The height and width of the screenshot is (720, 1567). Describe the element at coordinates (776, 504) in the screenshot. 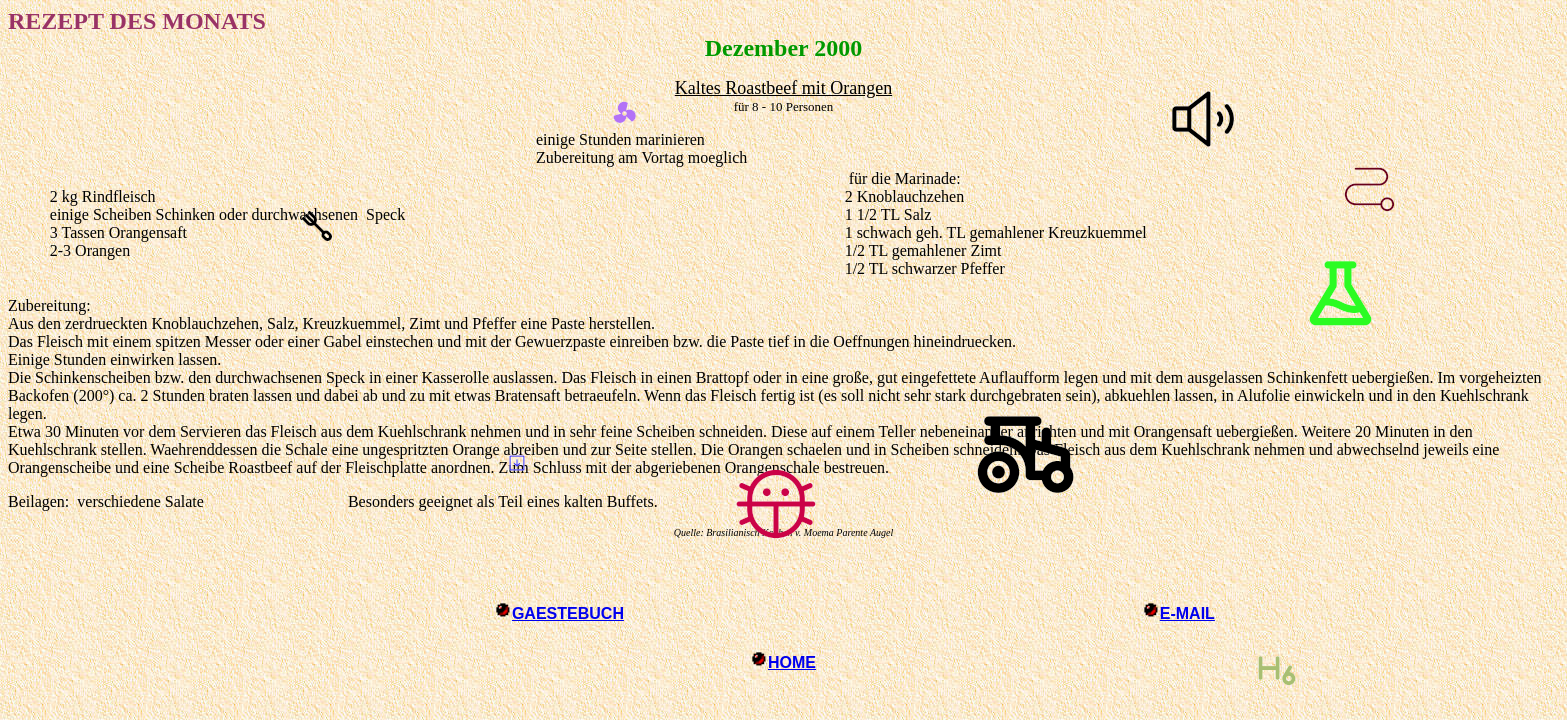

I see `report a bug or issue` at that location.